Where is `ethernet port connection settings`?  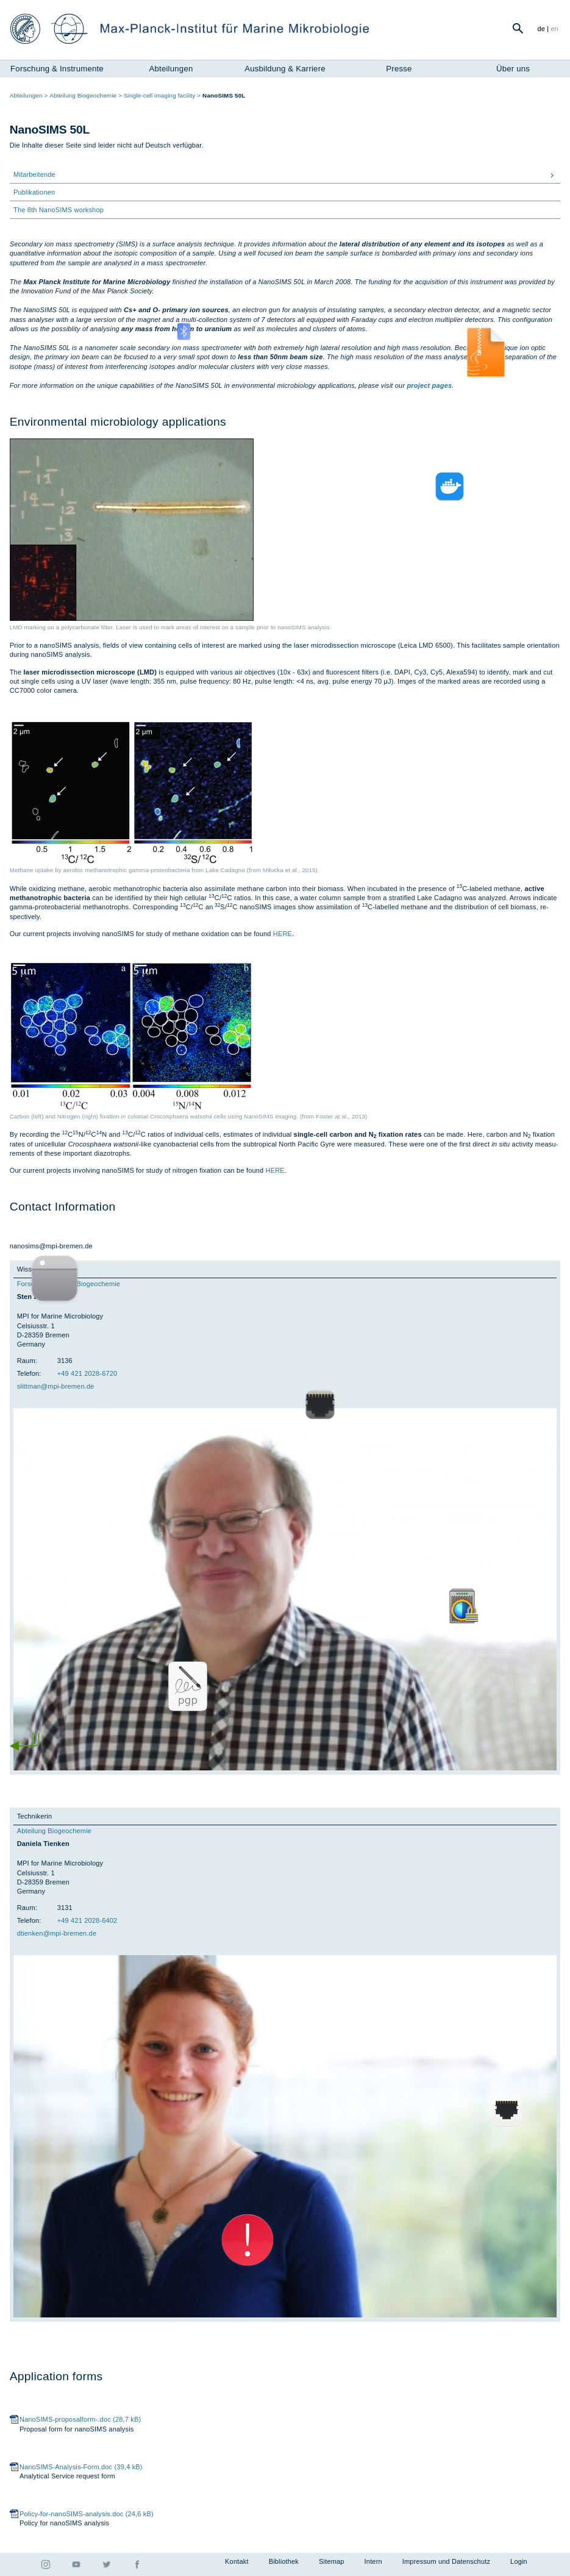 ethernet port connection settings is located at coordinates (320, 1404).